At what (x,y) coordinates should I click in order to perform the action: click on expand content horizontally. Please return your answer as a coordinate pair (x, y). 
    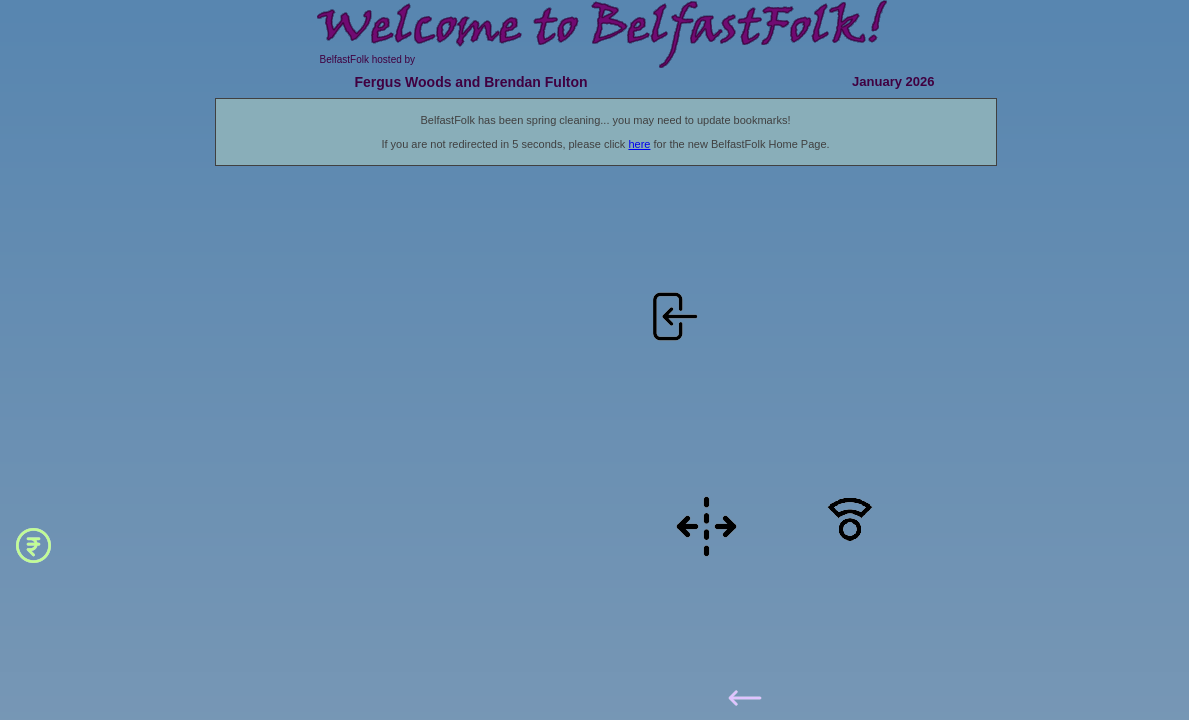
    Looking at the image, I should click on (706, 526).